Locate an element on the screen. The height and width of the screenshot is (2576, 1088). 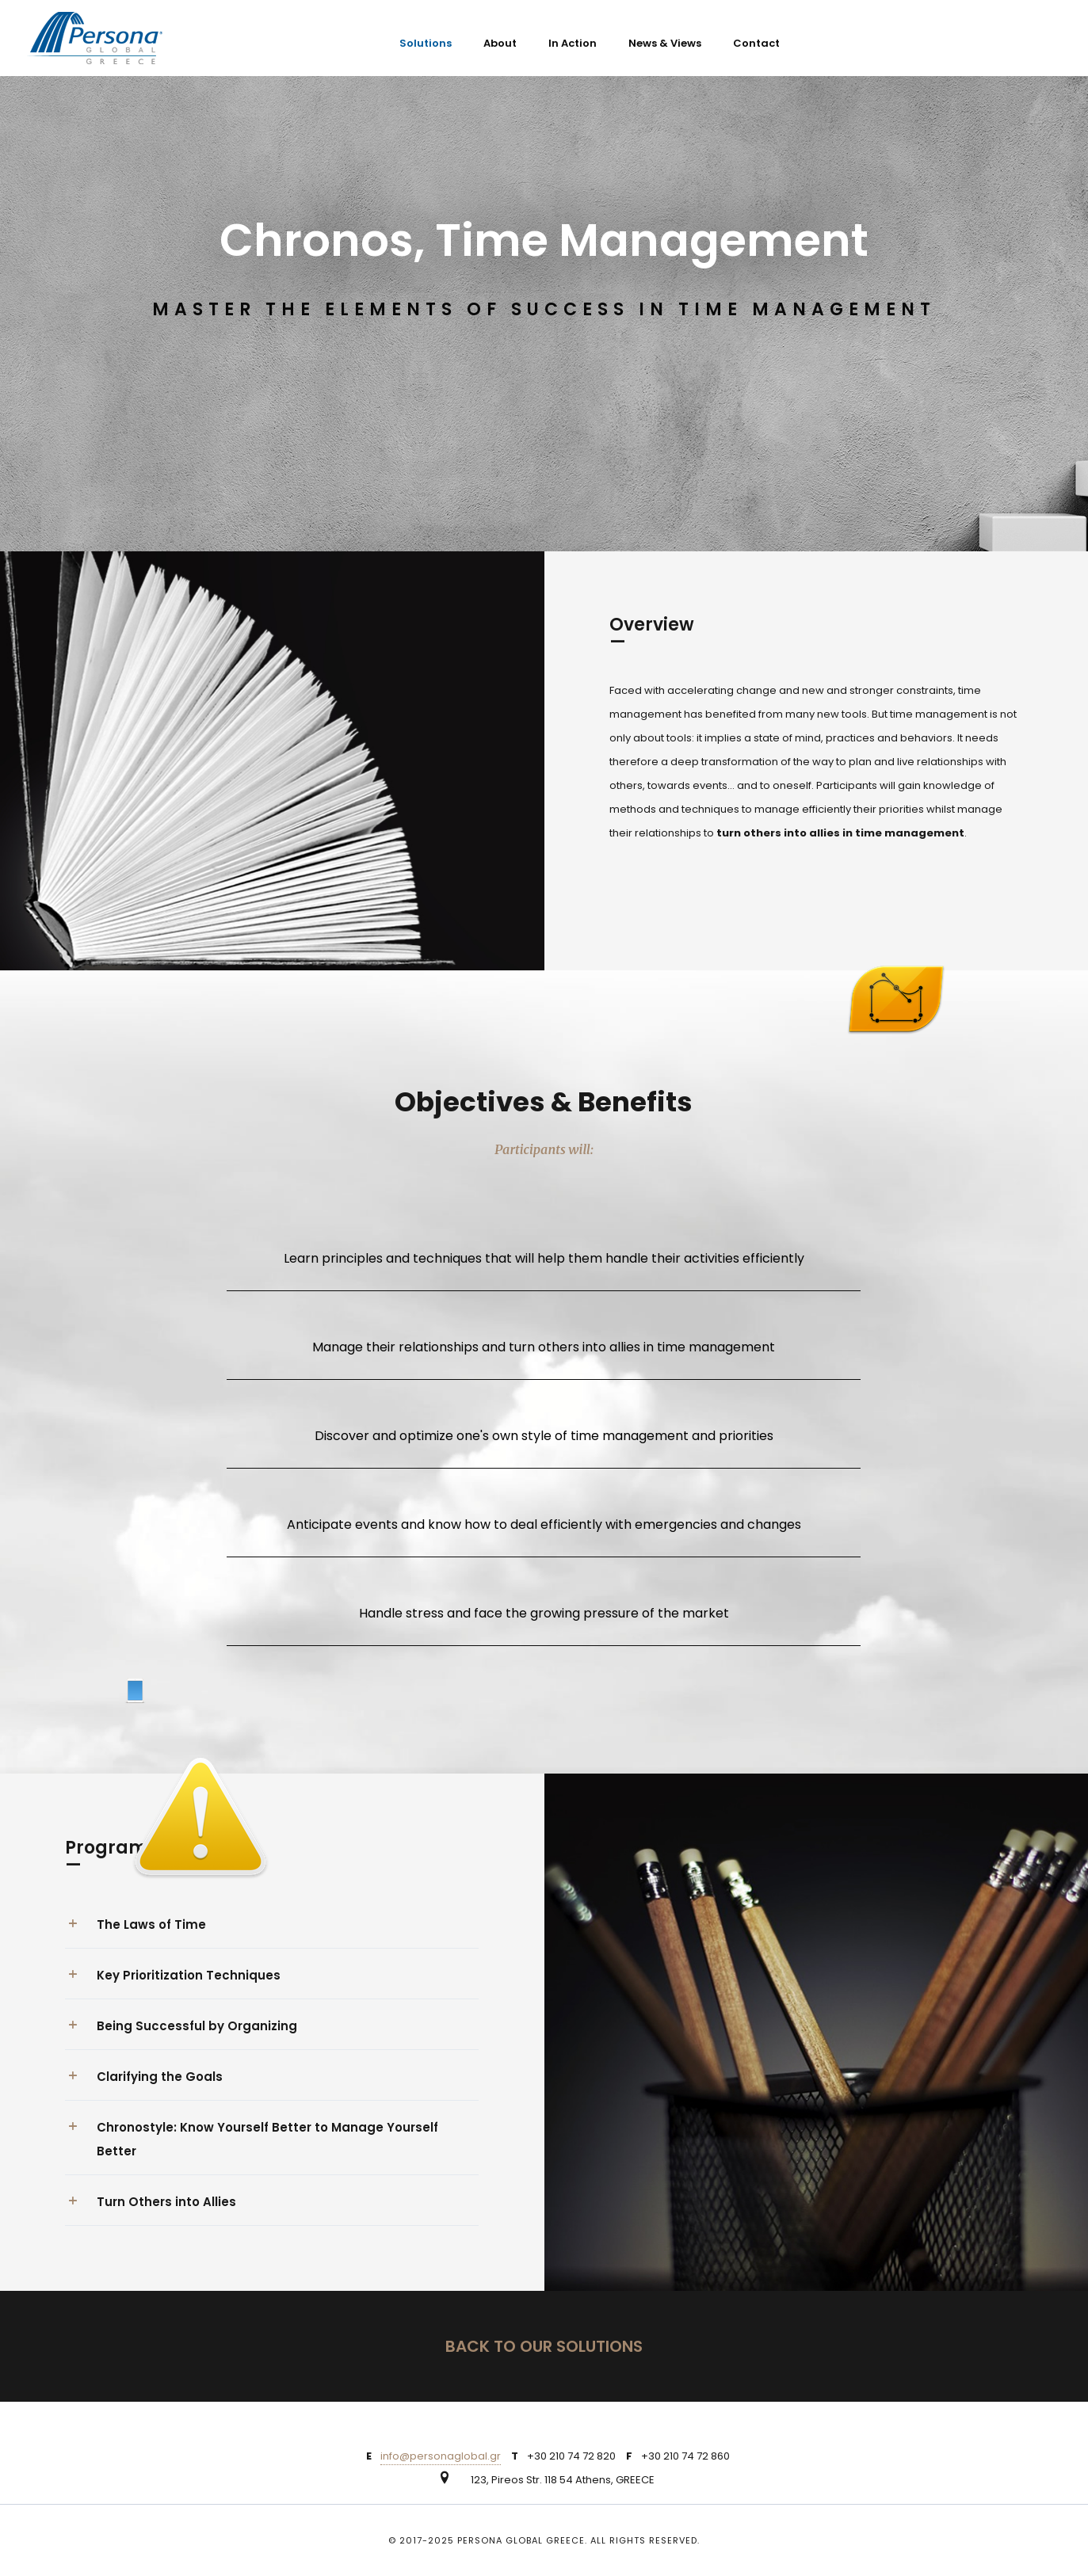
iPad mini device with cellular connectivity is located at coordinates (135, 1688).